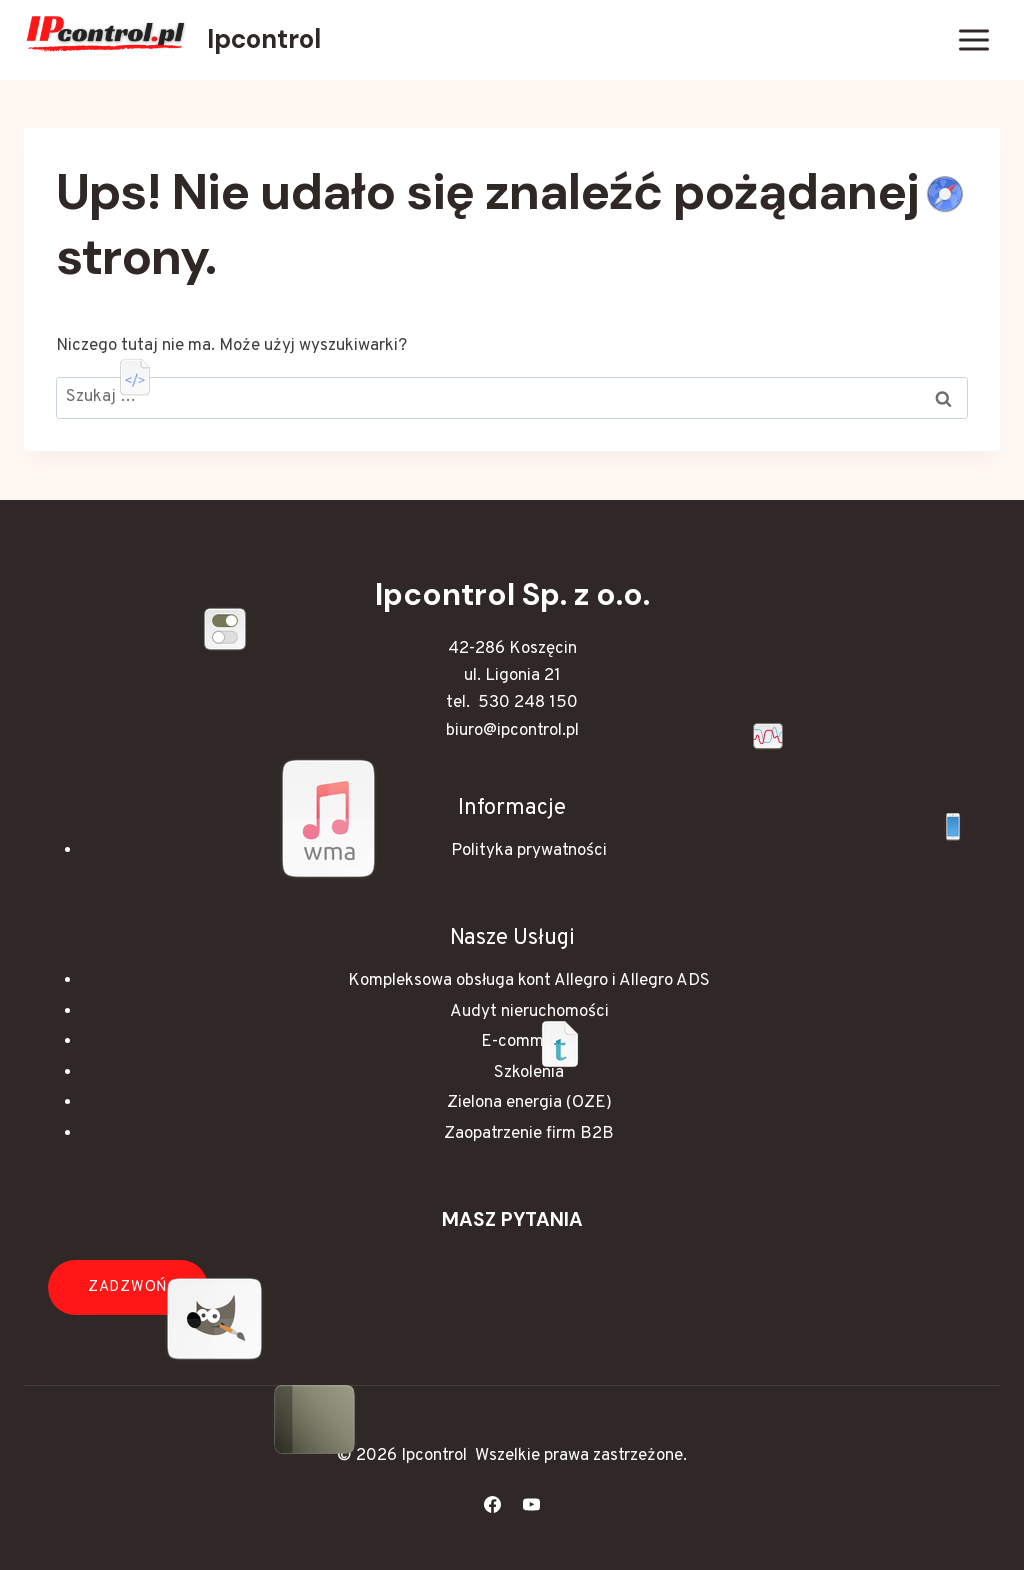 Image resolution: width=1024 pixels, height=1570 pixels. What do you see at coordinates (225, 629) in the screenshot?
I see `open unity tweak tool settings` at bounding box center [225, 629].